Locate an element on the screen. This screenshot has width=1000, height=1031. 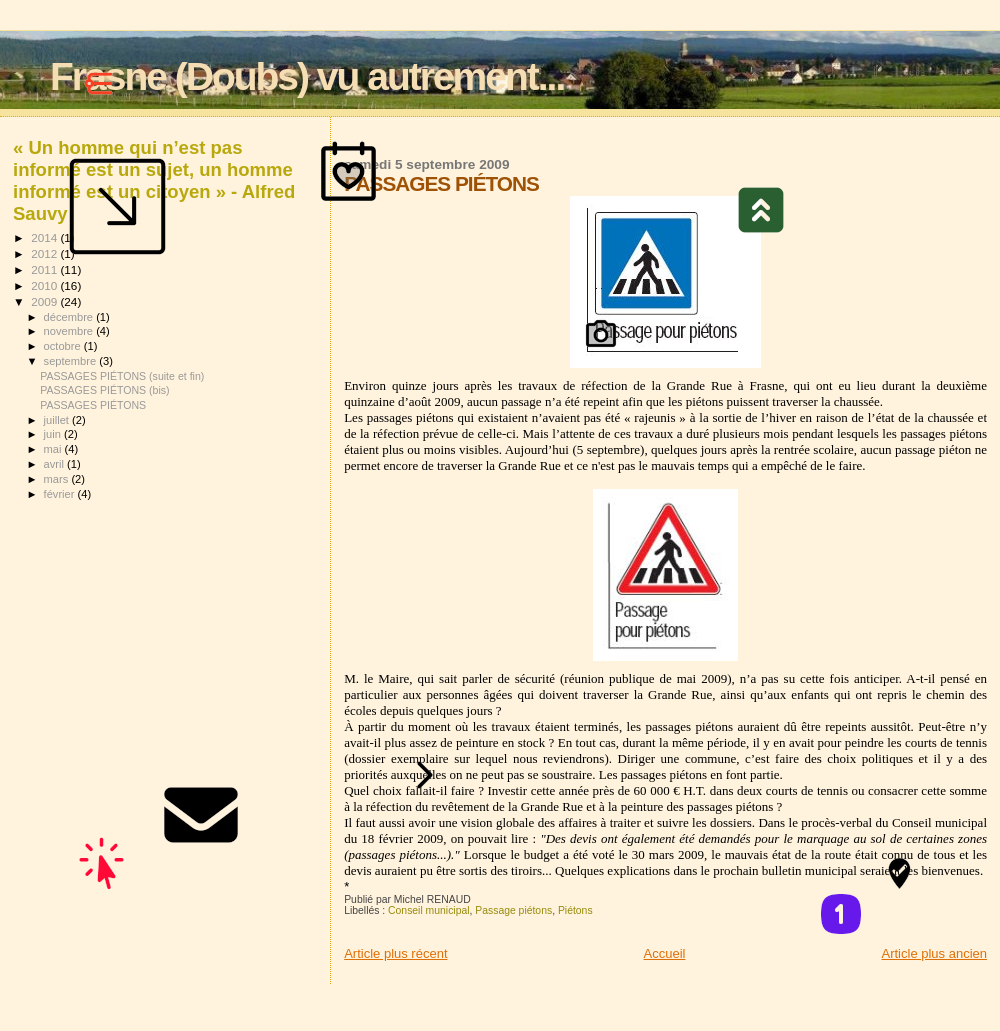
navigate to bottom-right corner is located at coordinates (117, 206).